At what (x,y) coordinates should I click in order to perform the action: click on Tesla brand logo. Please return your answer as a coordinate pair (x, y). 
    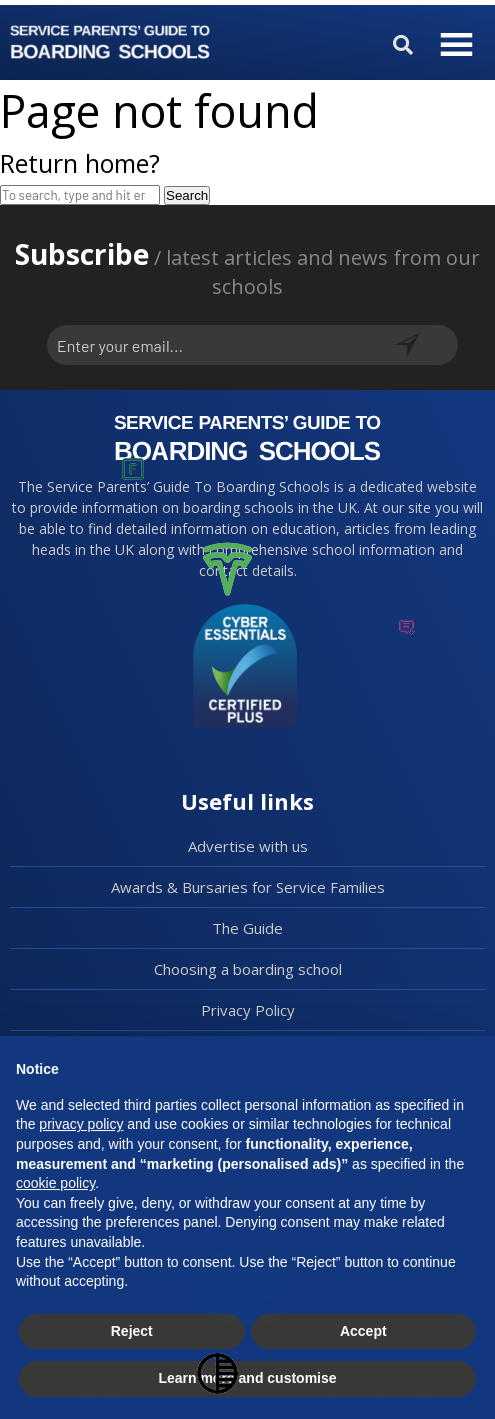
    Looking at the image, I should click on (227, 568).